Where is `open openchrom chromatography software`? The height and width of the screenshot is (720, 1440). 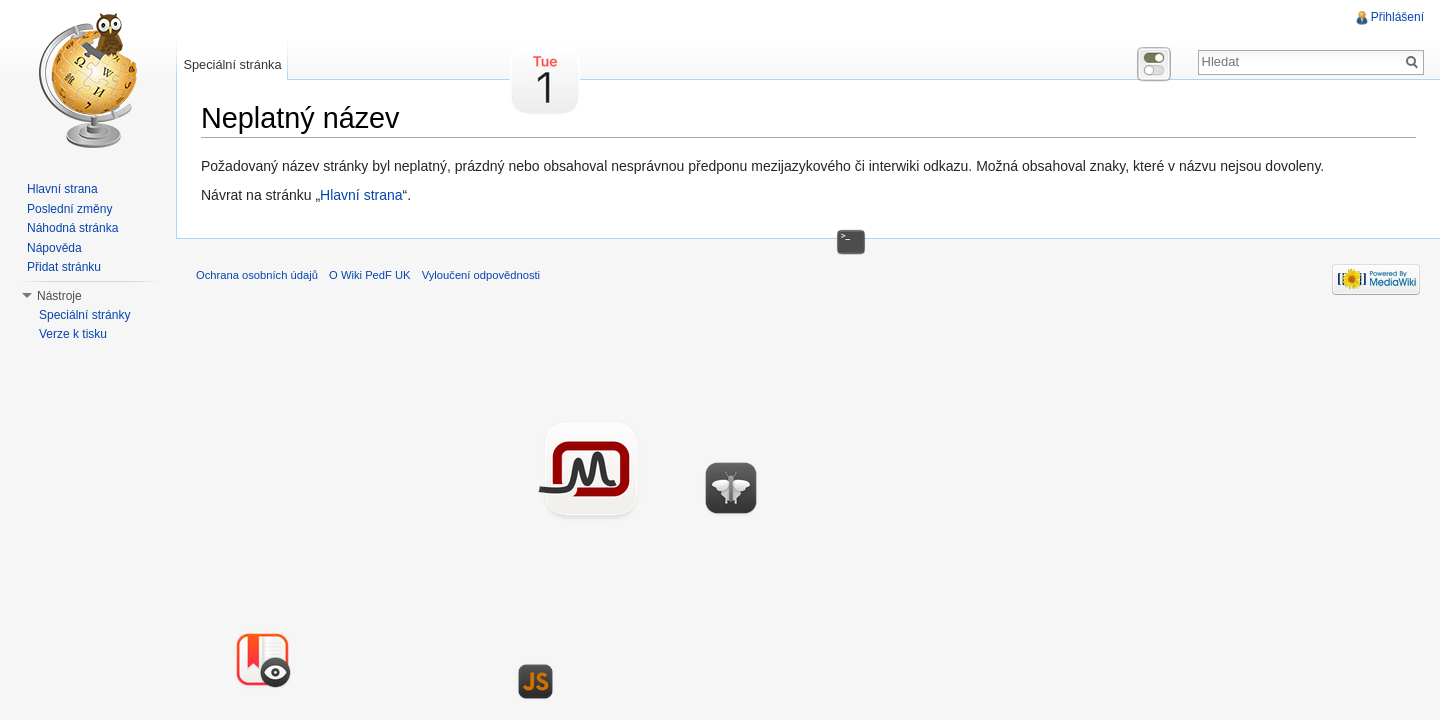 open openchrom chromatography software is located at coordinates (591, 469).